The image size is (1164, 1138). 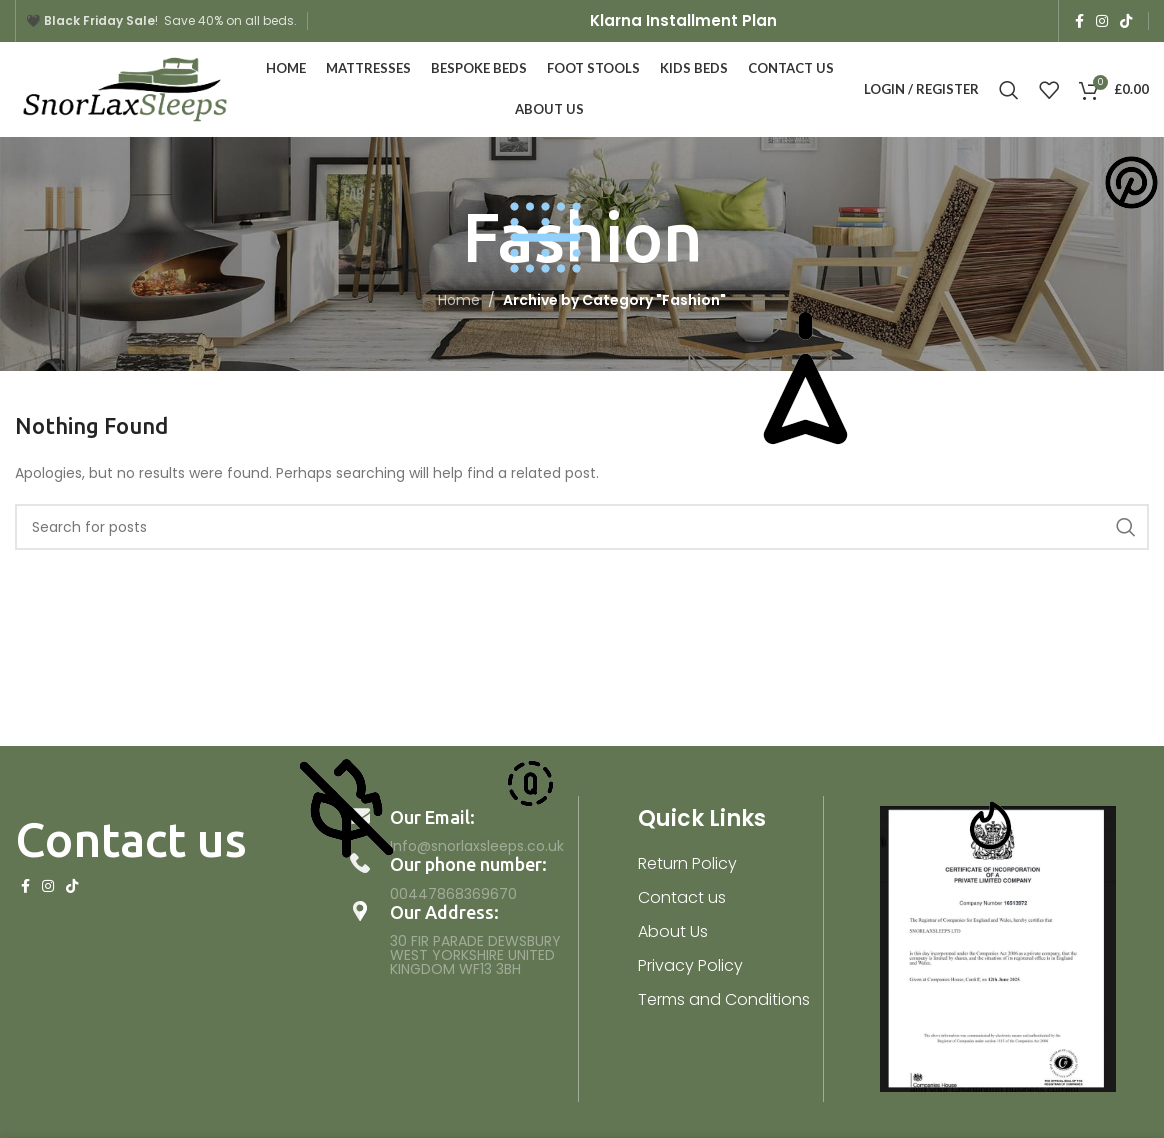 I want to click on indicates a pending or in-progress queue item, so click(x=530, y=783).